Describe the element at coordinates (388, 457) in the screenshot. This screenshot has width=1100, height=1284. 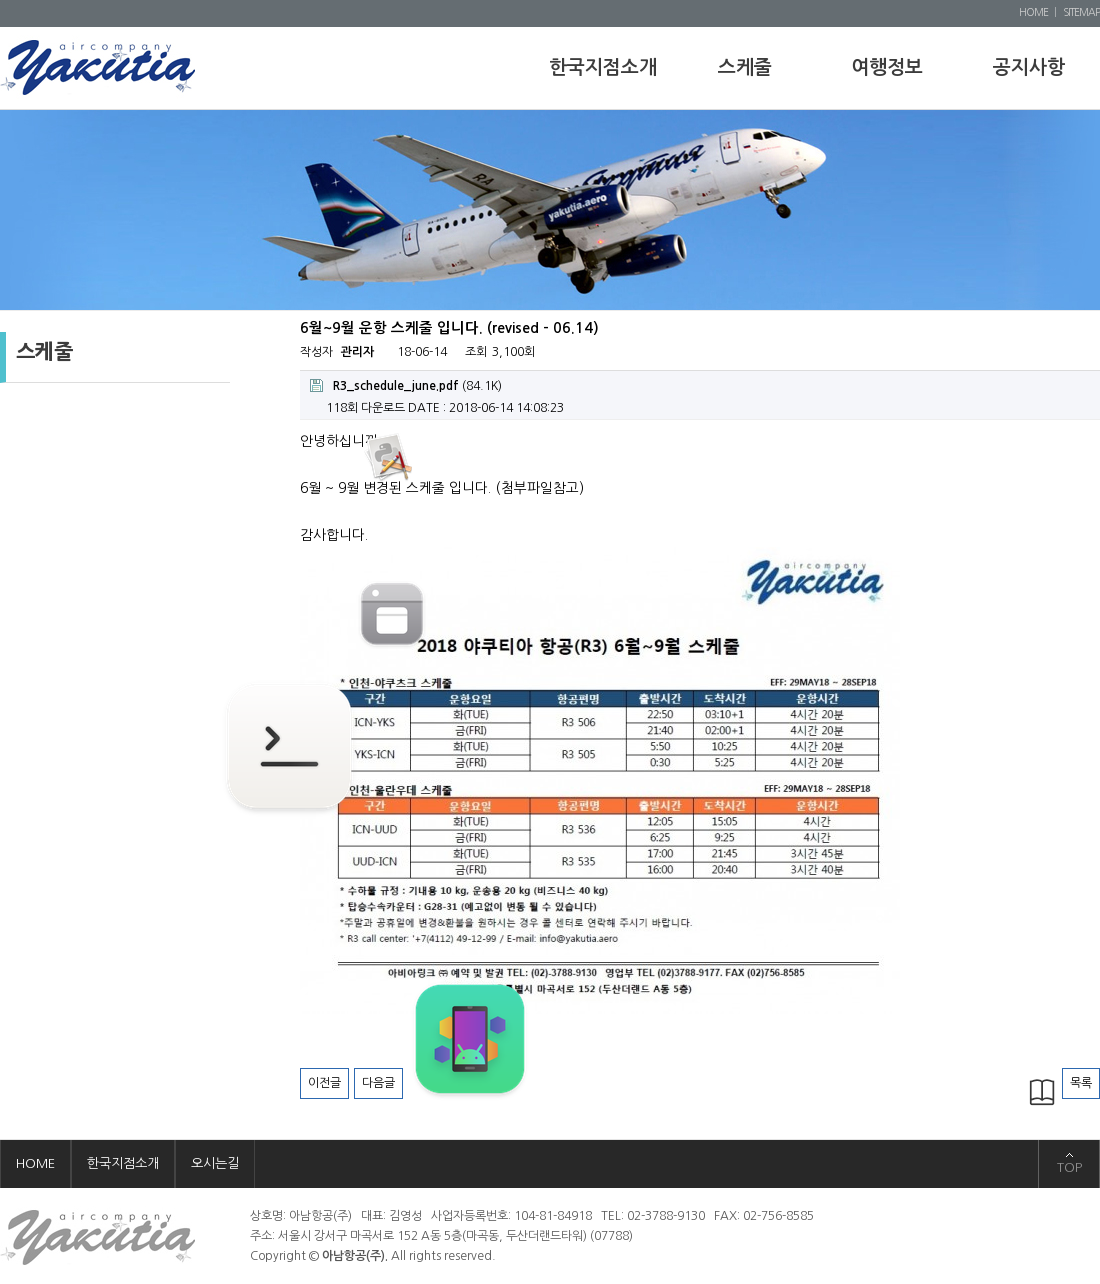
I see `python application or script runner` at that location.